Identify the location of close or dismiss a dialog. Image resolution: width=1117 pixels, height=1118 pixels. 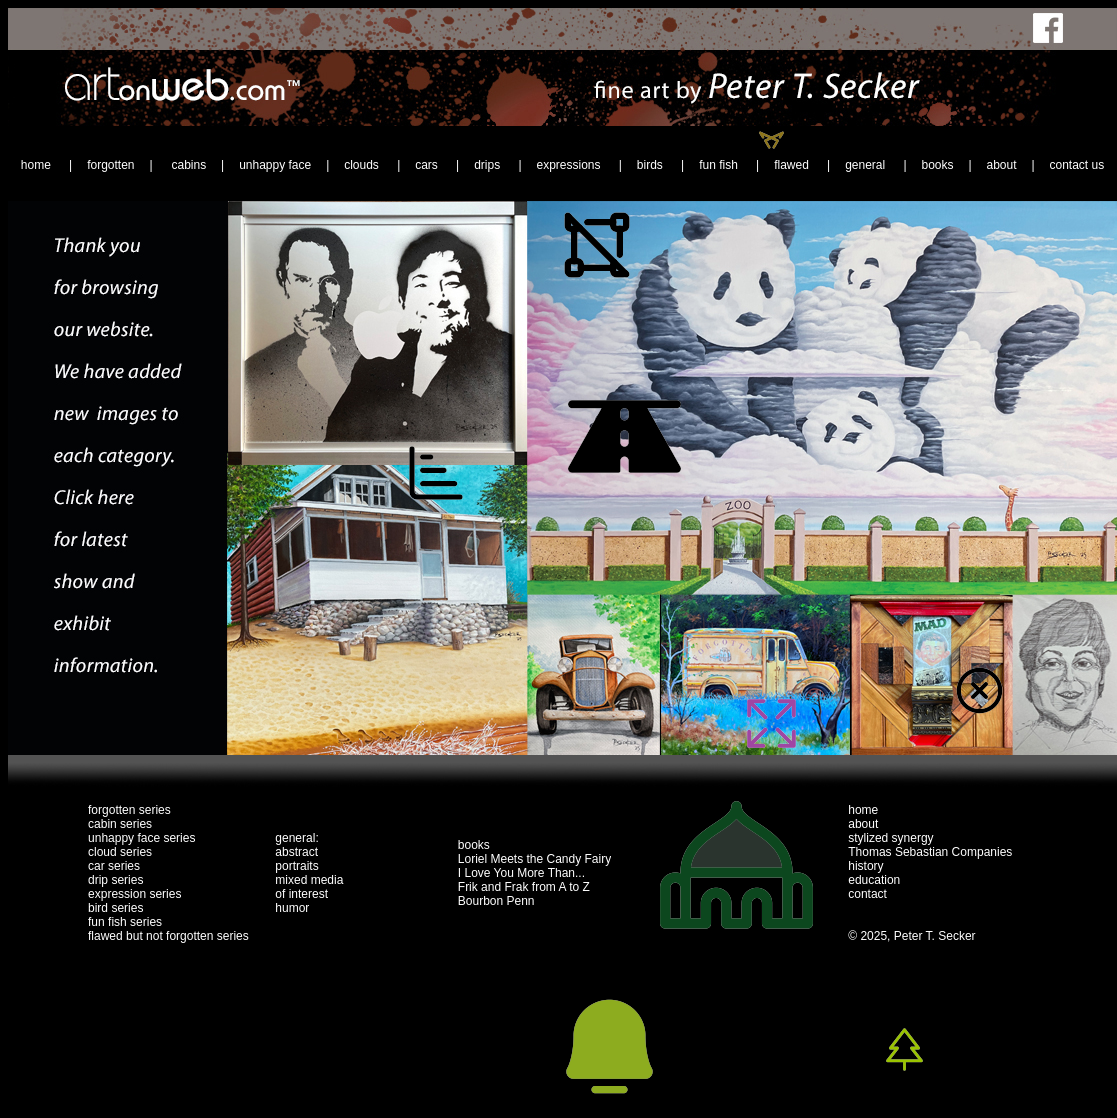
(979, 690).